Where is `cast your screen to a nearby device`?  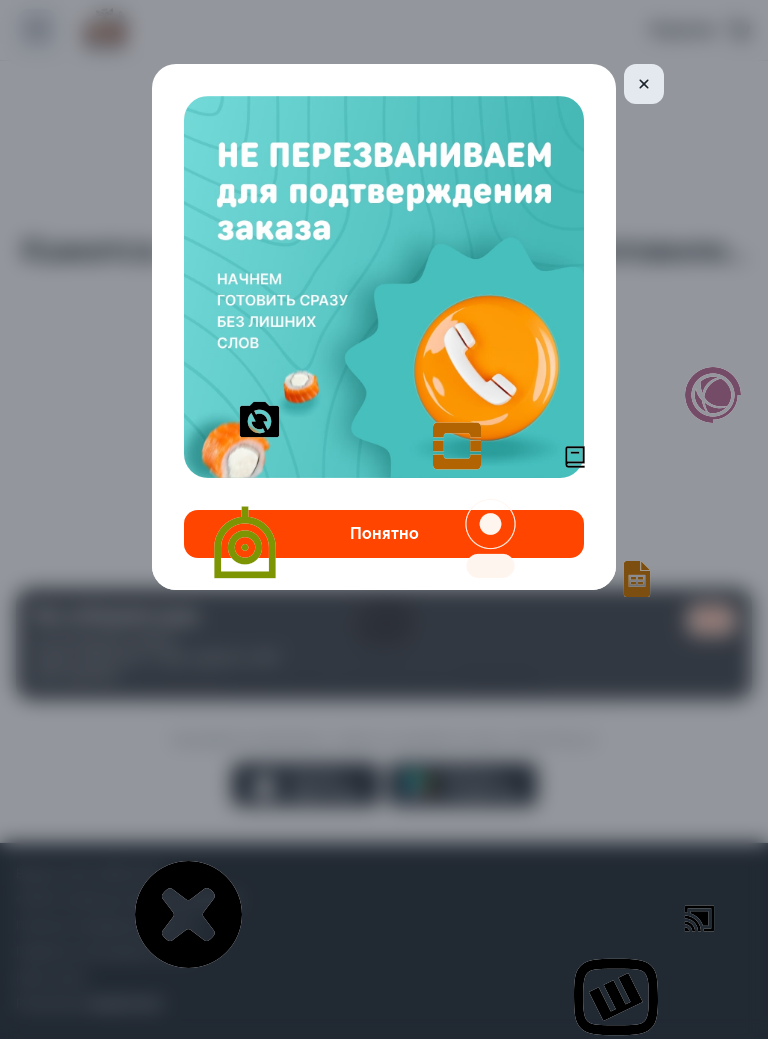
cast your screen to a nearby device is located at coordinates (699, 918).